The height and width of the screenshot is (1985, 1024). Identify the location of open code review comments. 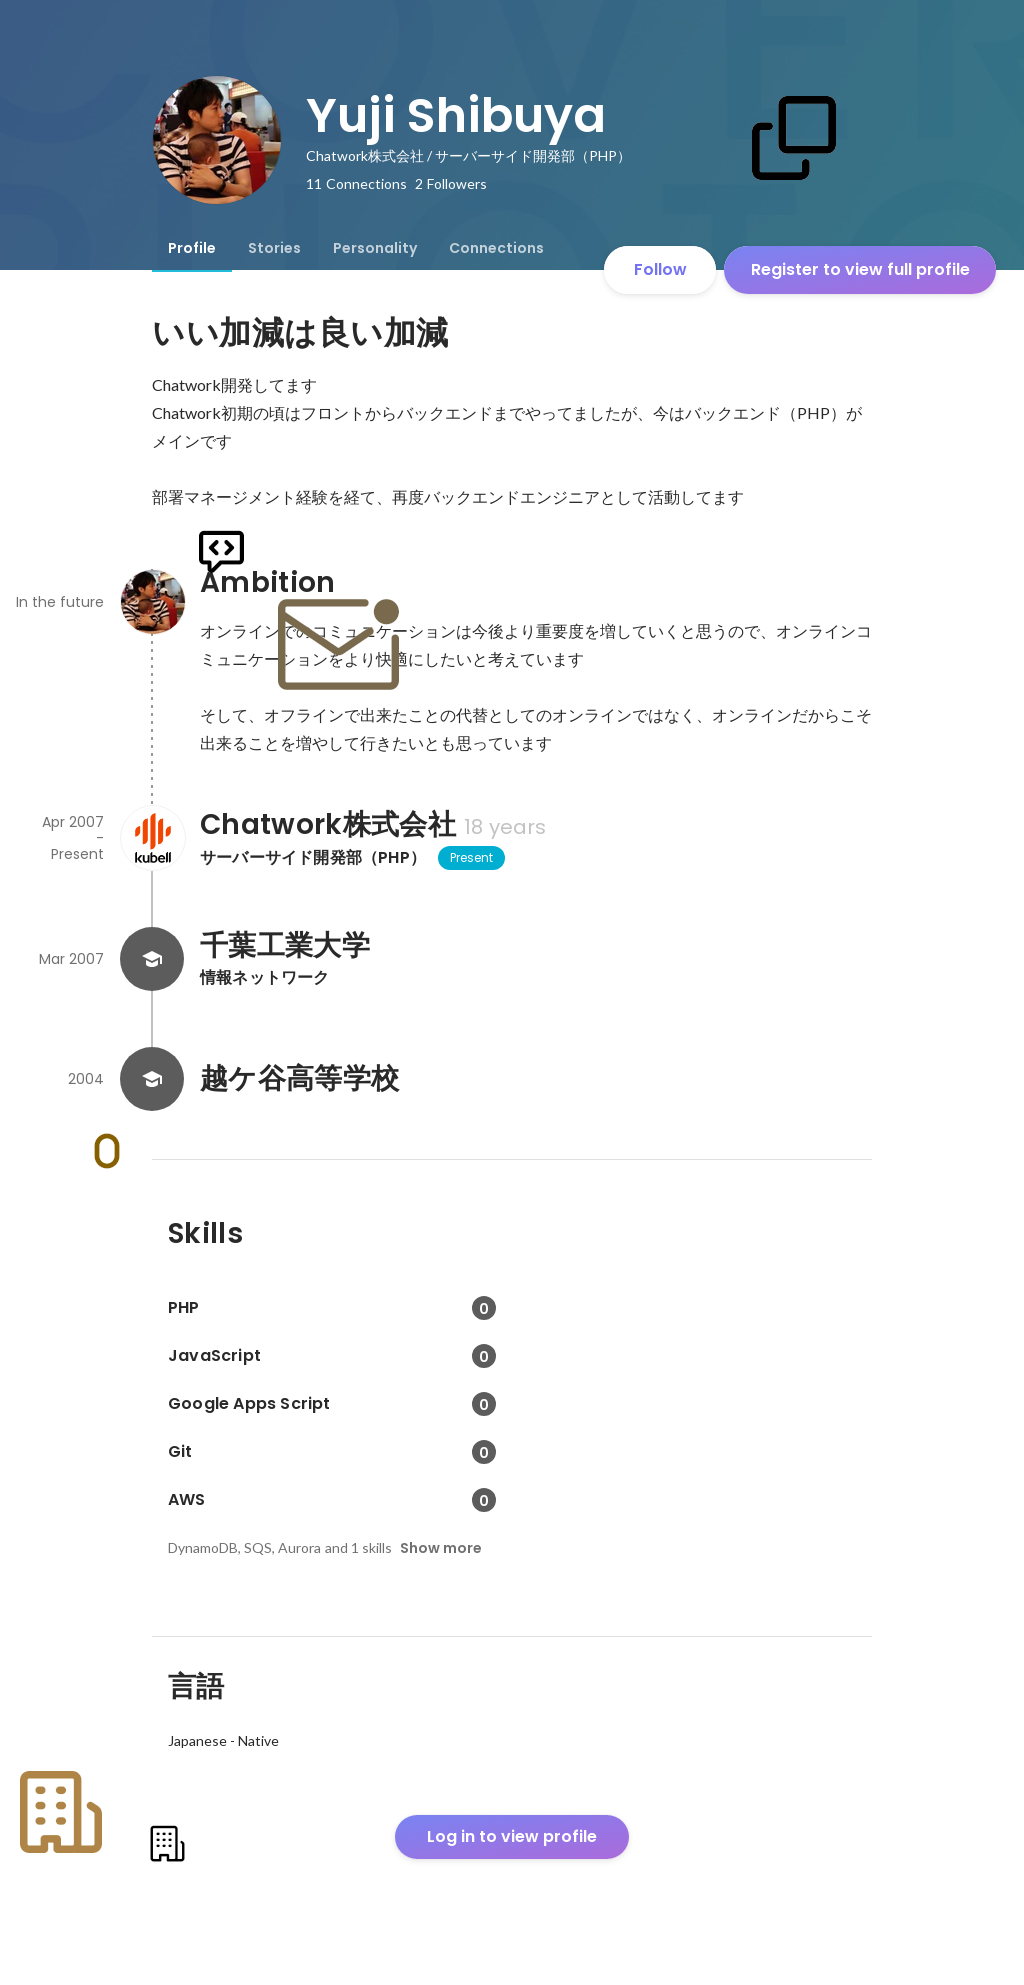
(221, 550).